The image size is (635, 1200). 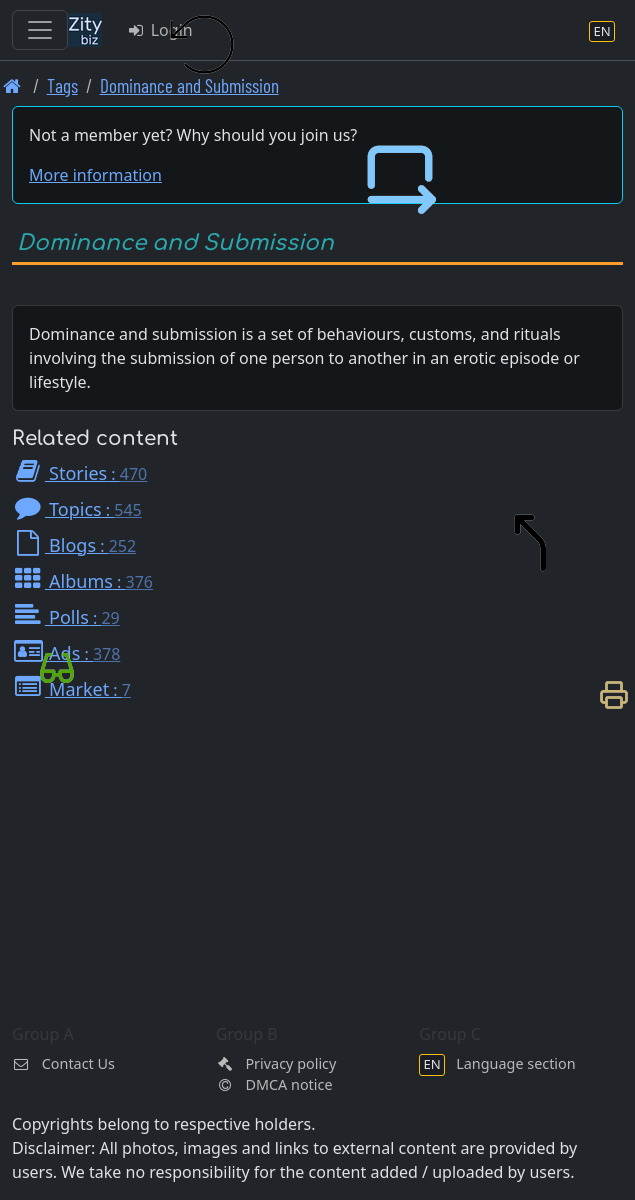 I want to click on auto-fit content to the right edge, so click(x=400, y=178).